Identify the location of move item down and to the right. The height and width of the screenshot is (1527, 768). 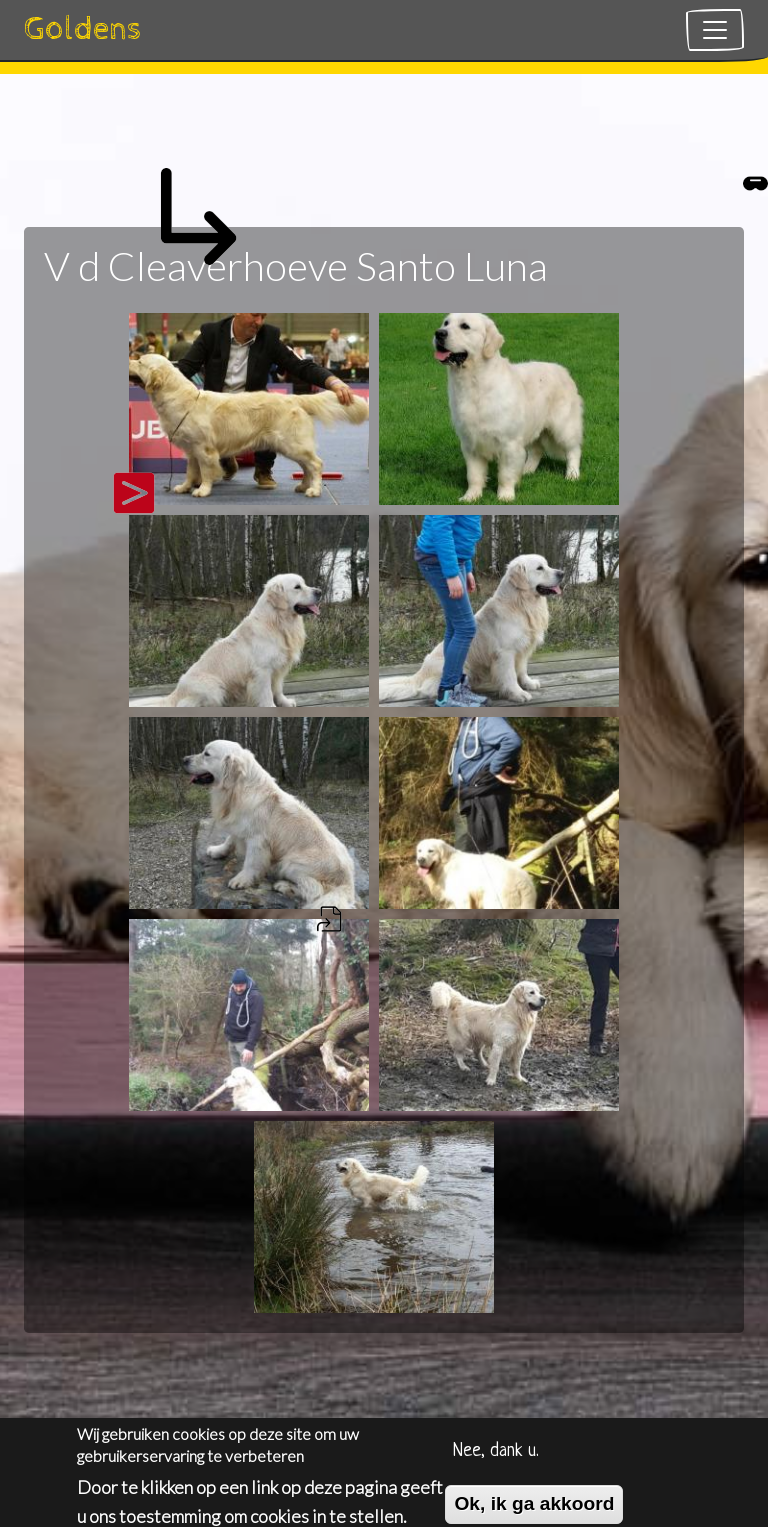
(191, 216).